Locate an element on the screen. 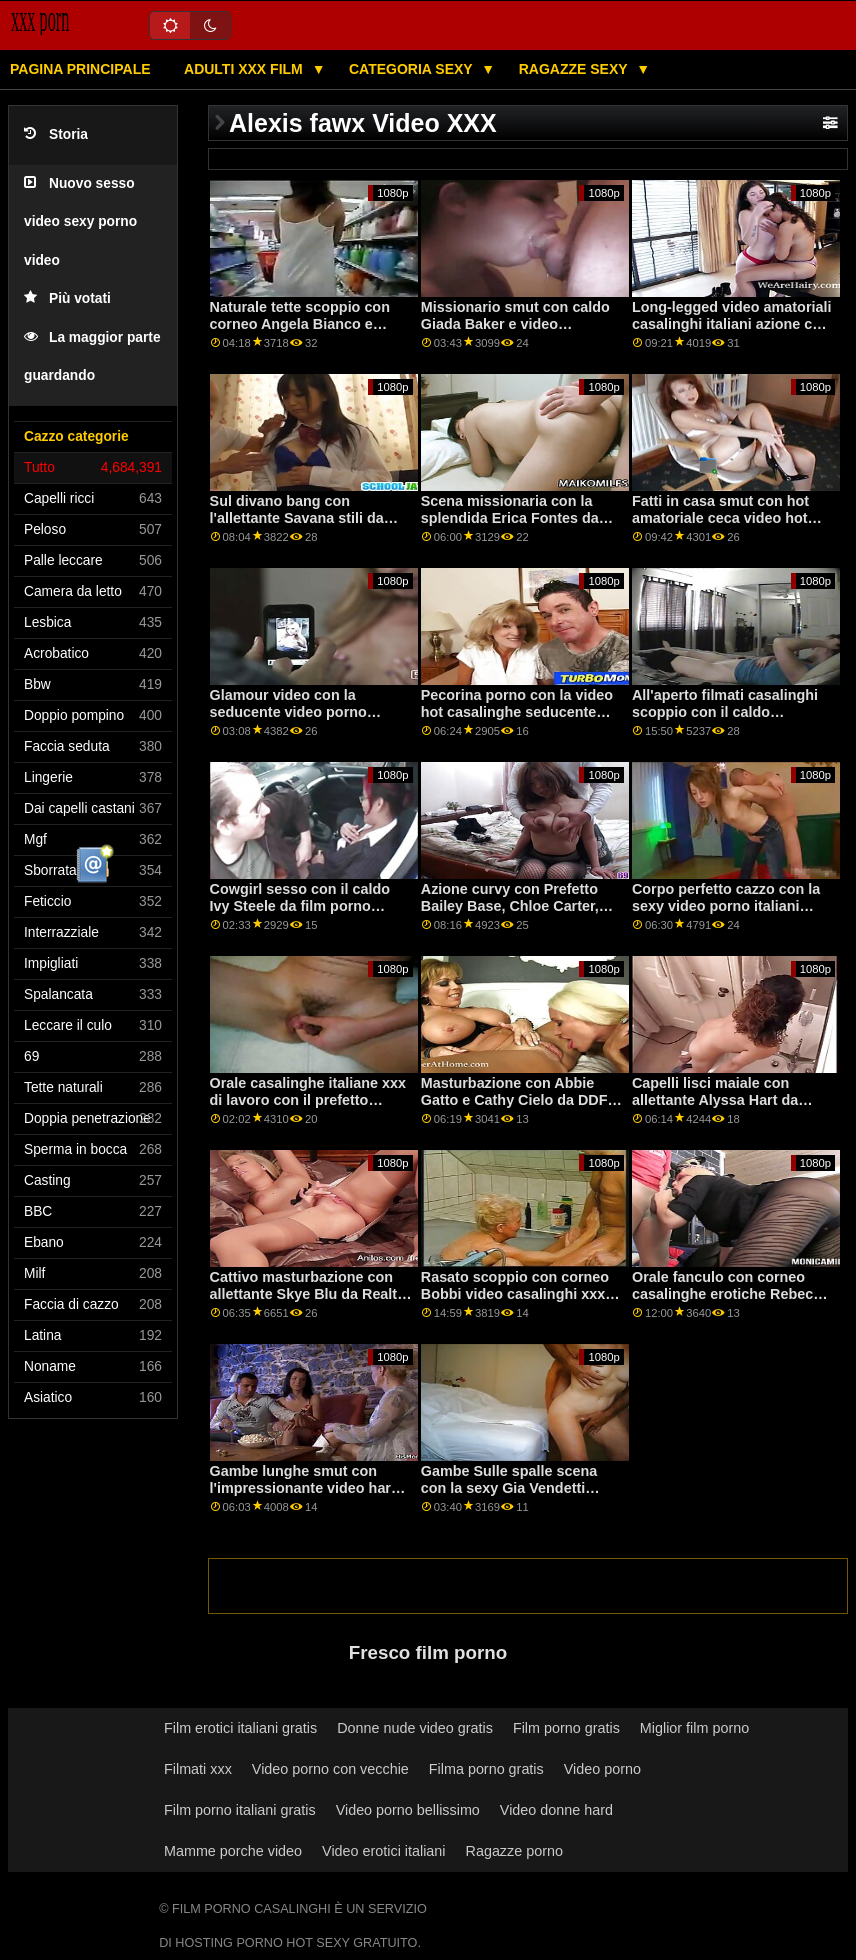 The width and height of the screenshot is (856, 1960). create a new contact in address book is located at coordinates (92, 866).